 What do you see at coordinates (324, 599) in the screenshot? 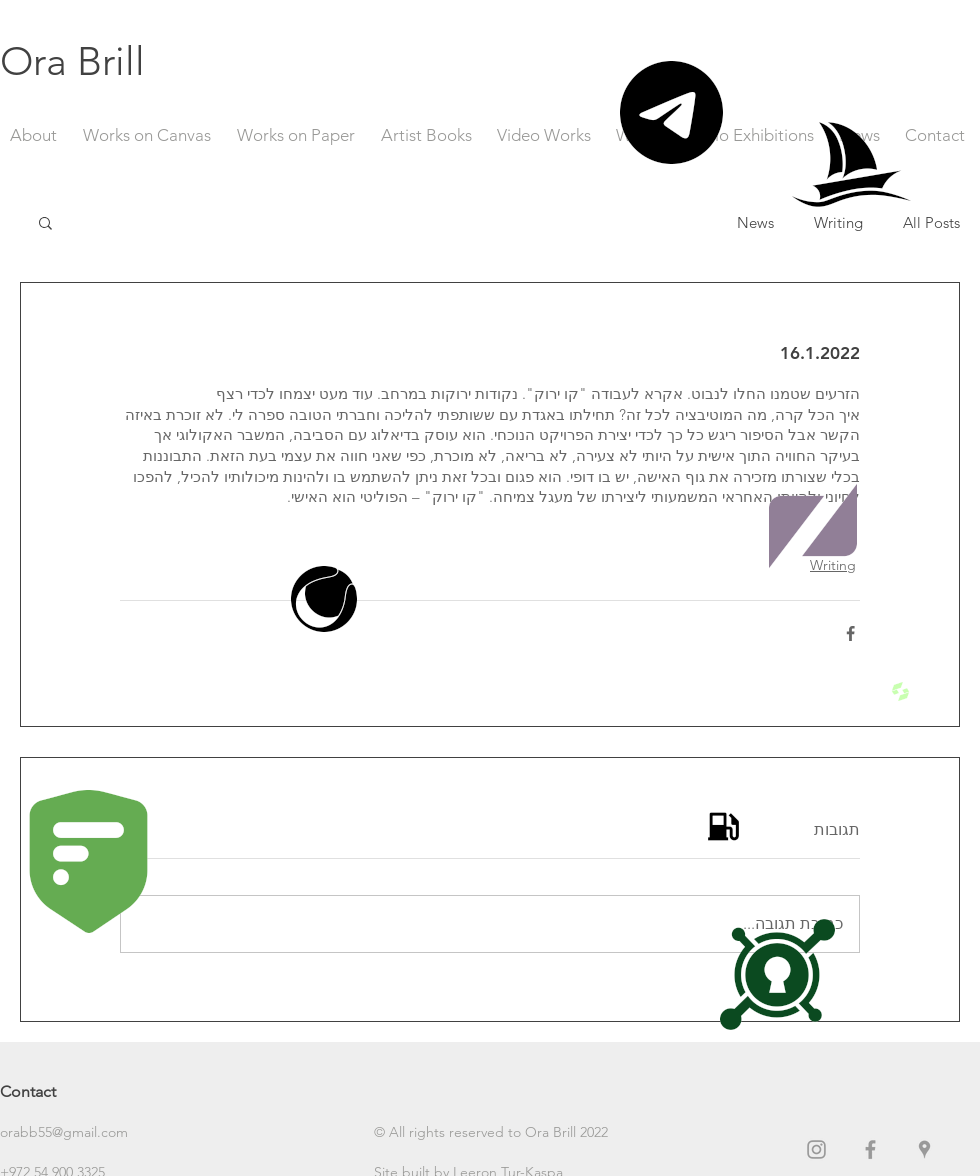
I see `open Cinema 4D application` at bounding box center [324, 599].